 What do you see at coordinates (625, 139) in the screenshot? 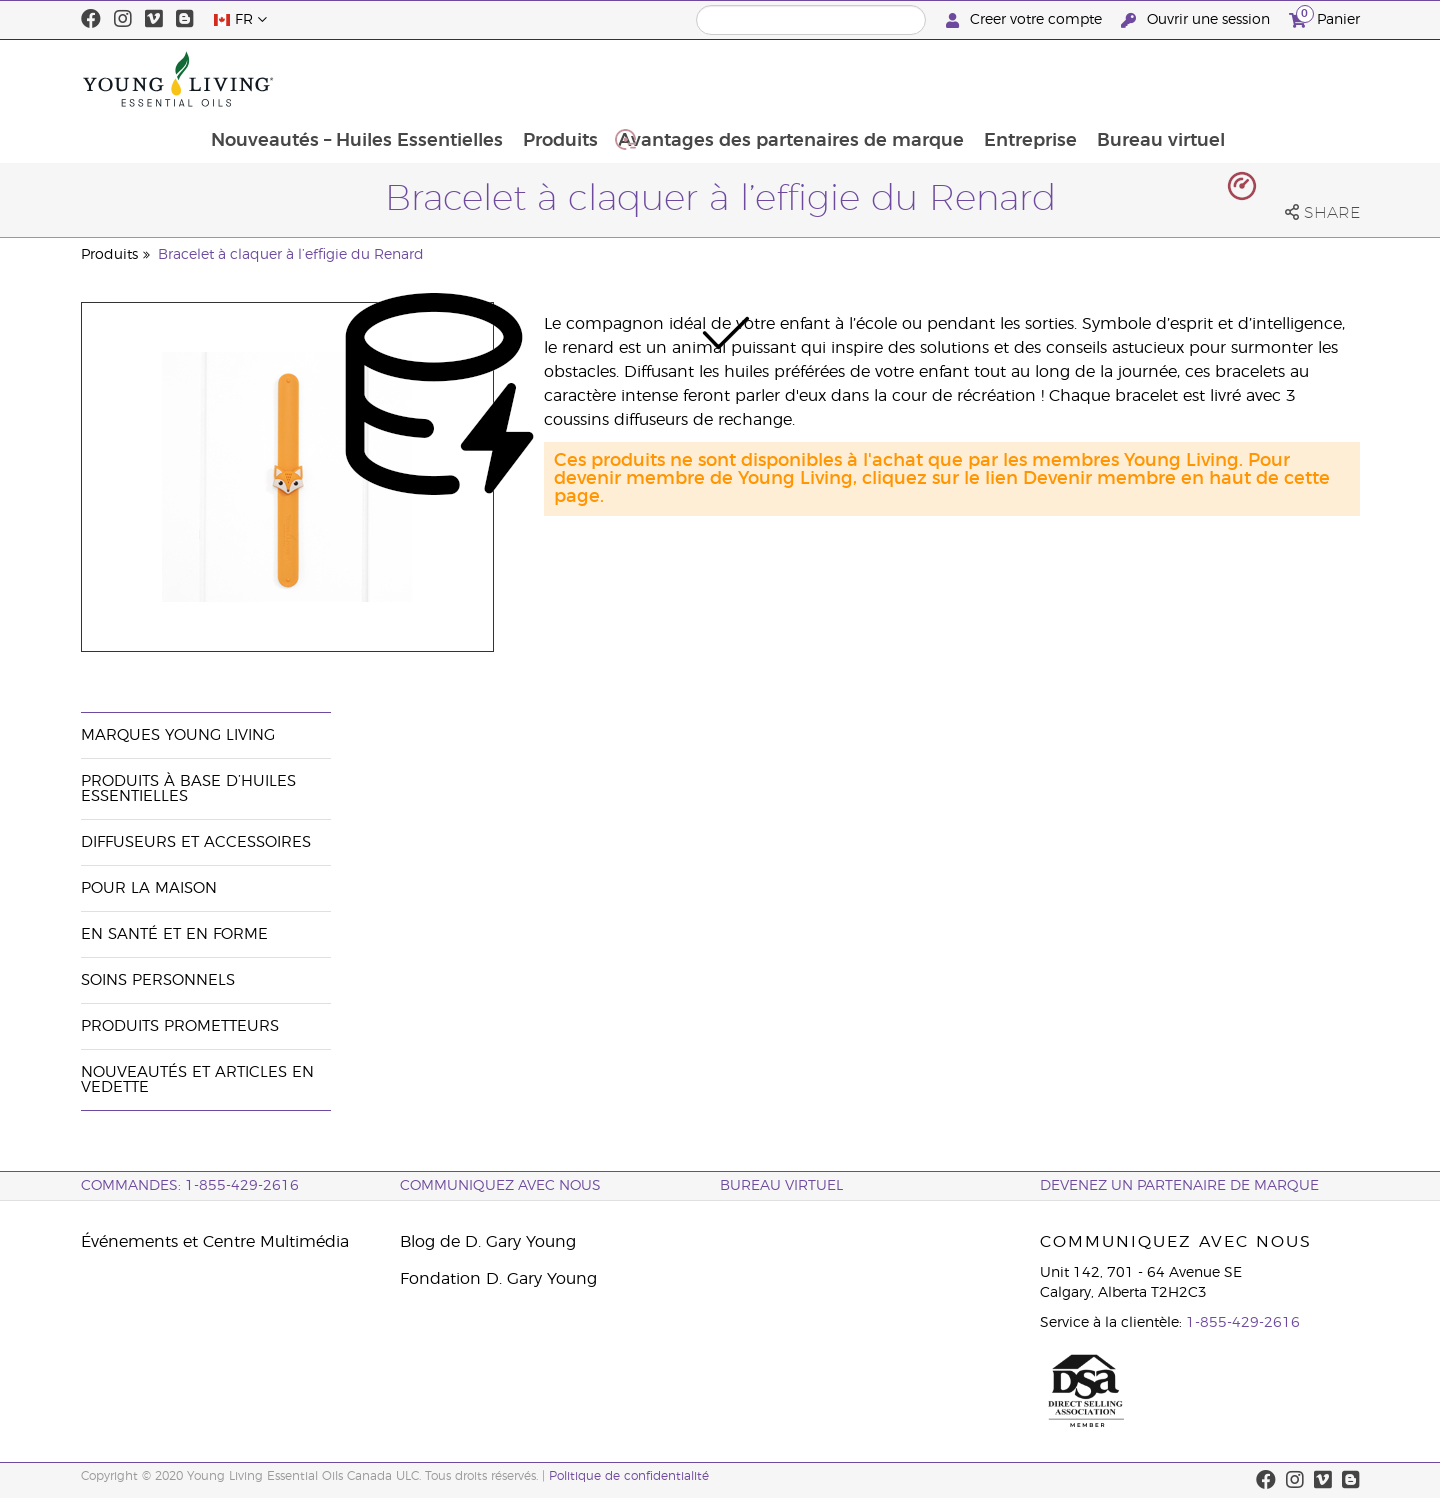
I see `view issue tracking timeline` at bounding box center [625, 139].